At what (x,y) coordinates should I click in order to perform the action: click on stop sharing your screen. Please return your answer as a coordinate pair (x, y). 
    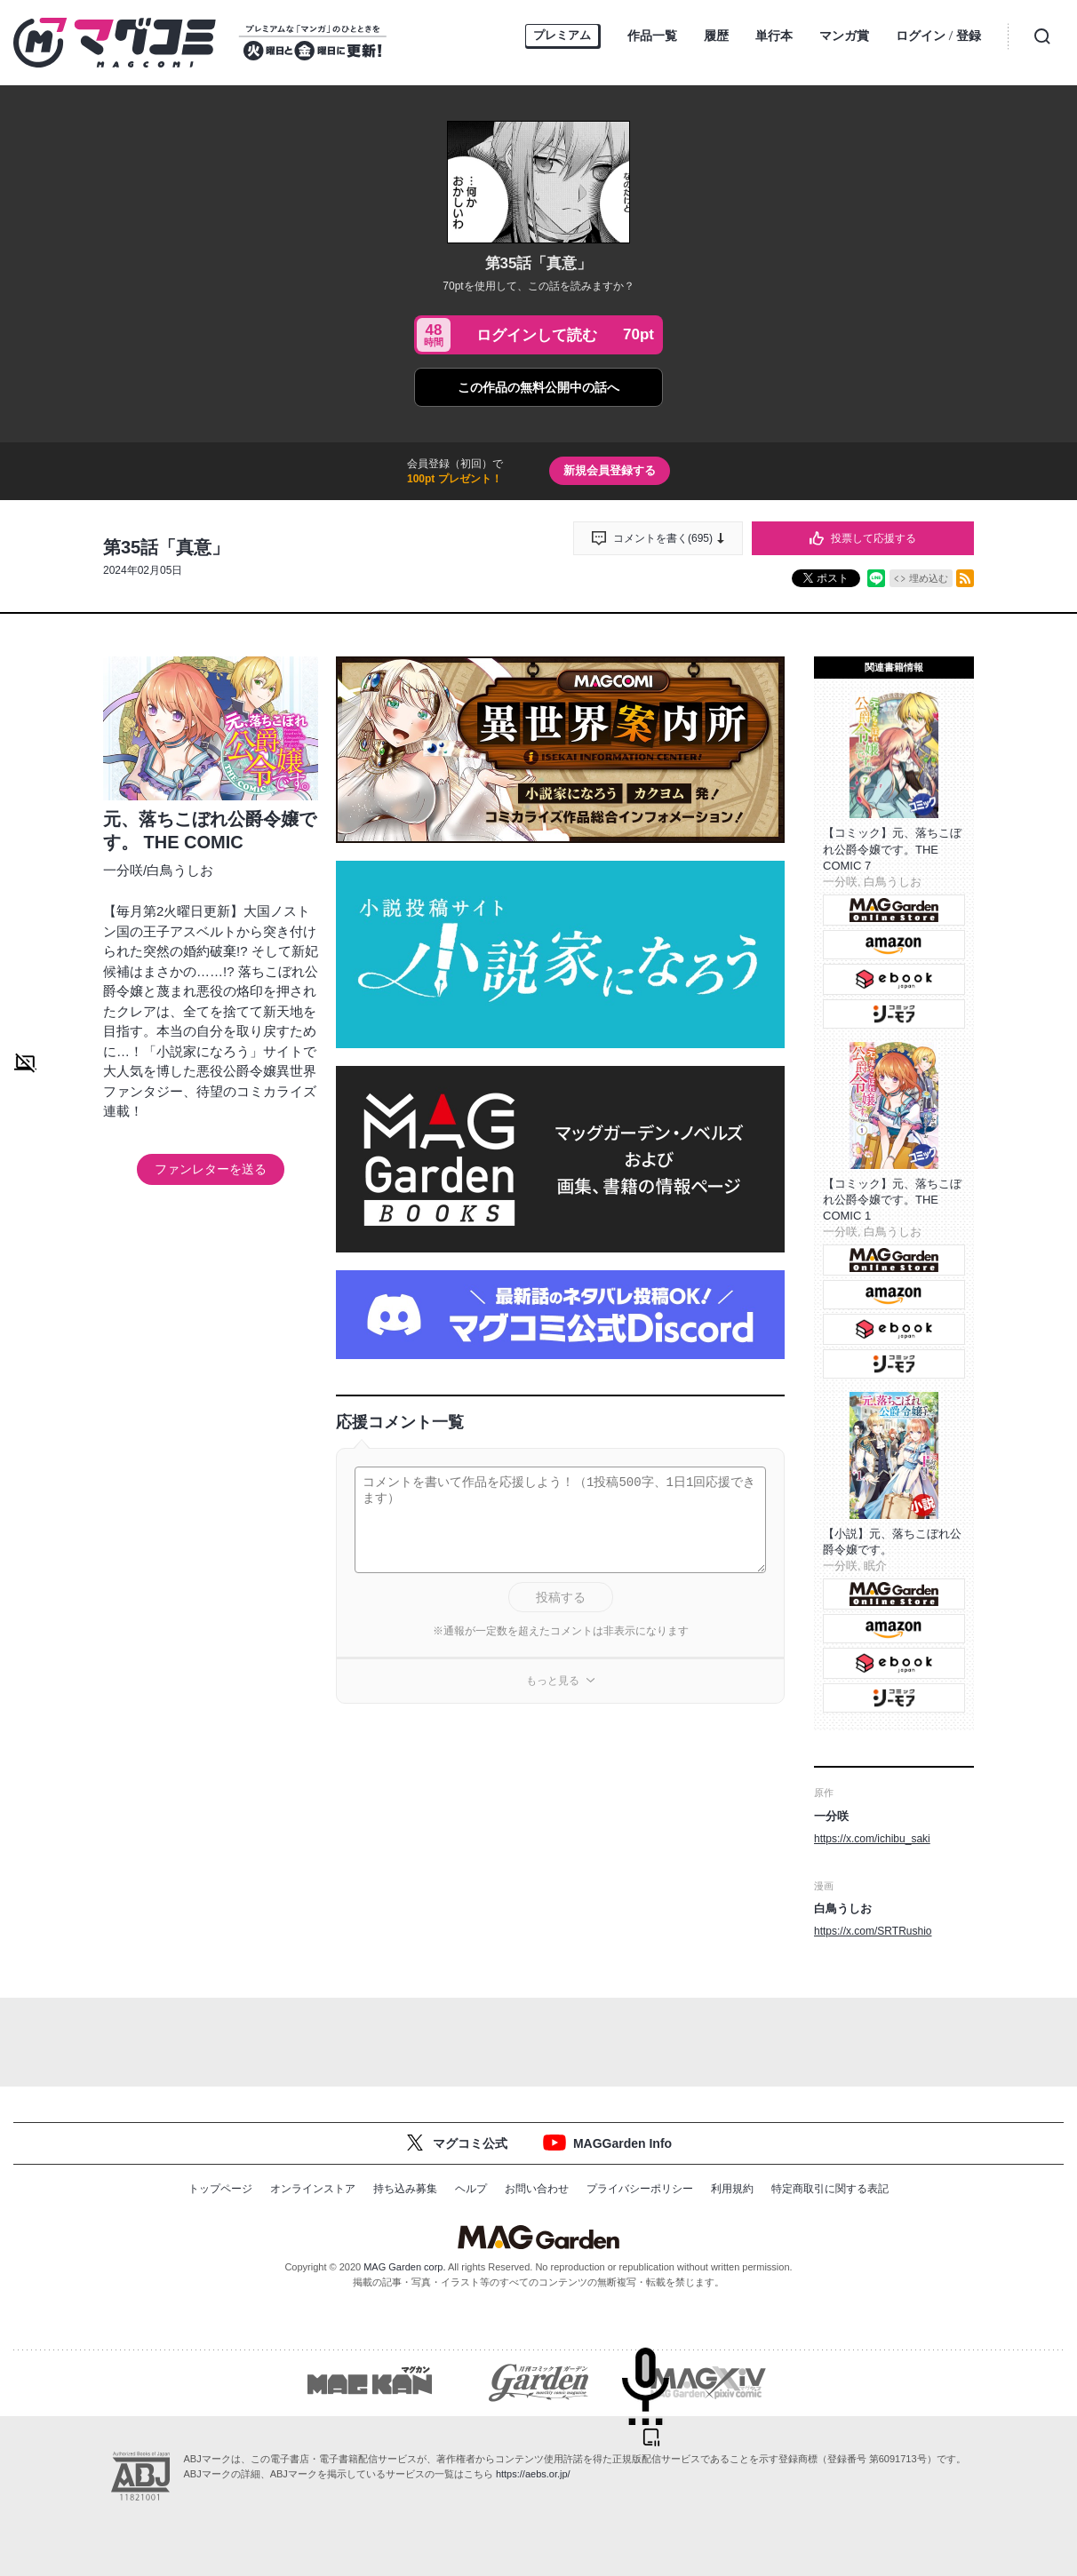
    Looking at the image, I should click on (25, 1062).